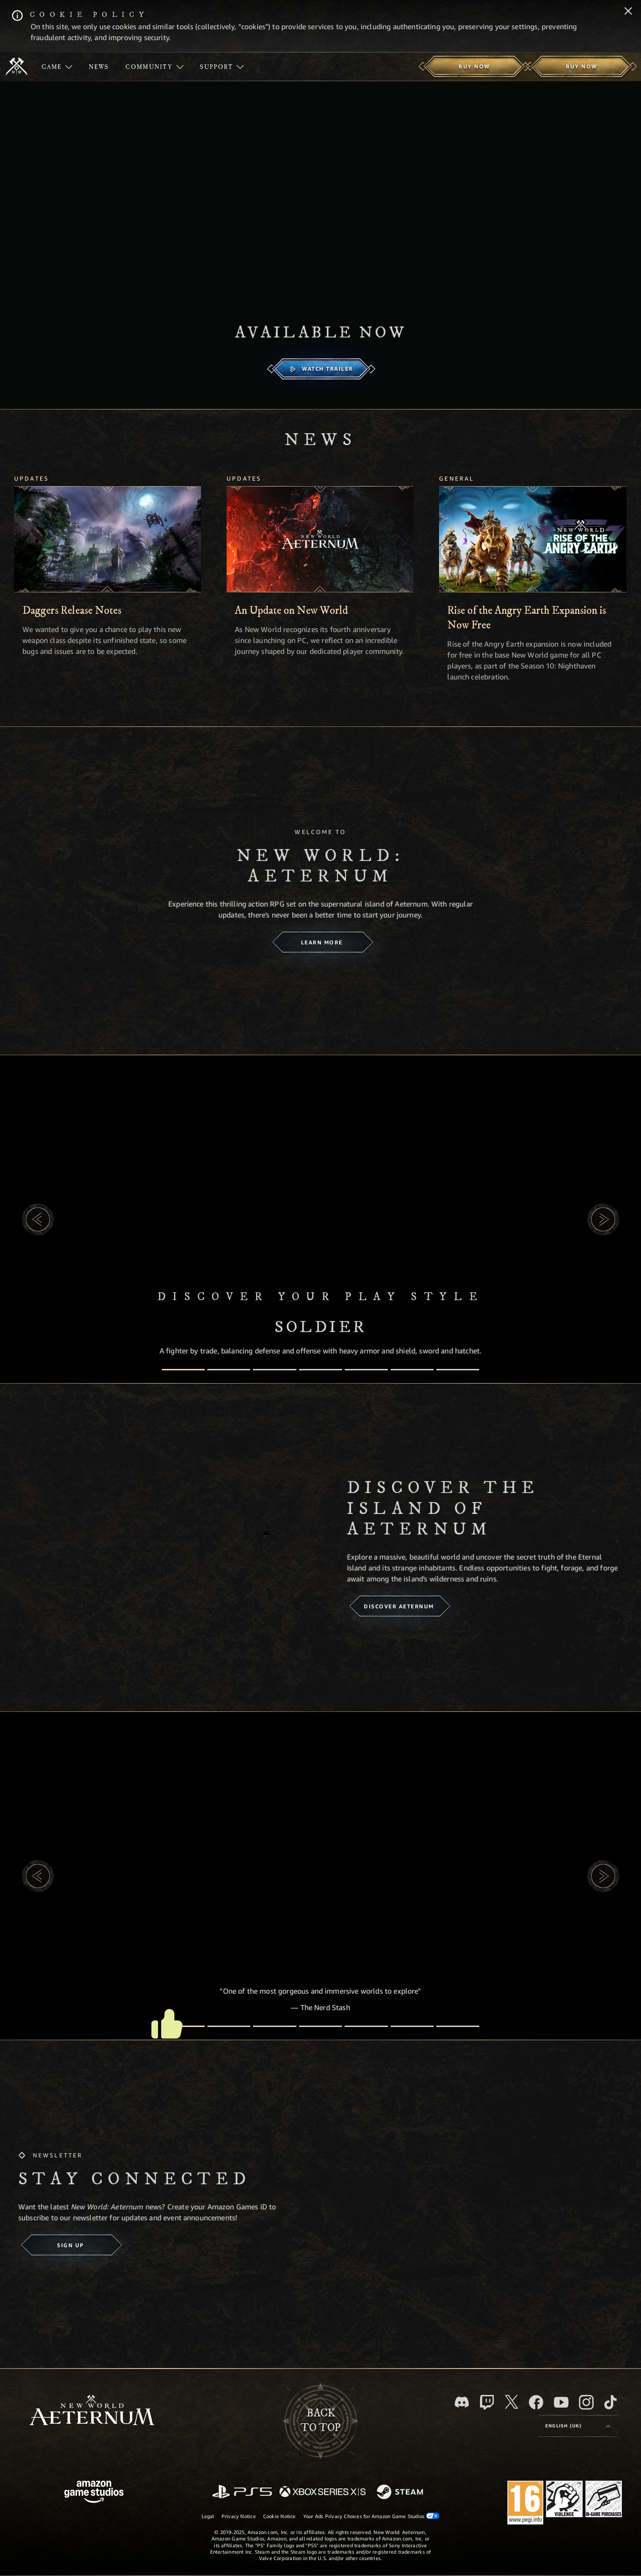 The width and height of the screenshot is (641, 2576). Describe the element at coordinates (266, 1534) in the screenshot. I see `flag an item for review or attention` at that location.